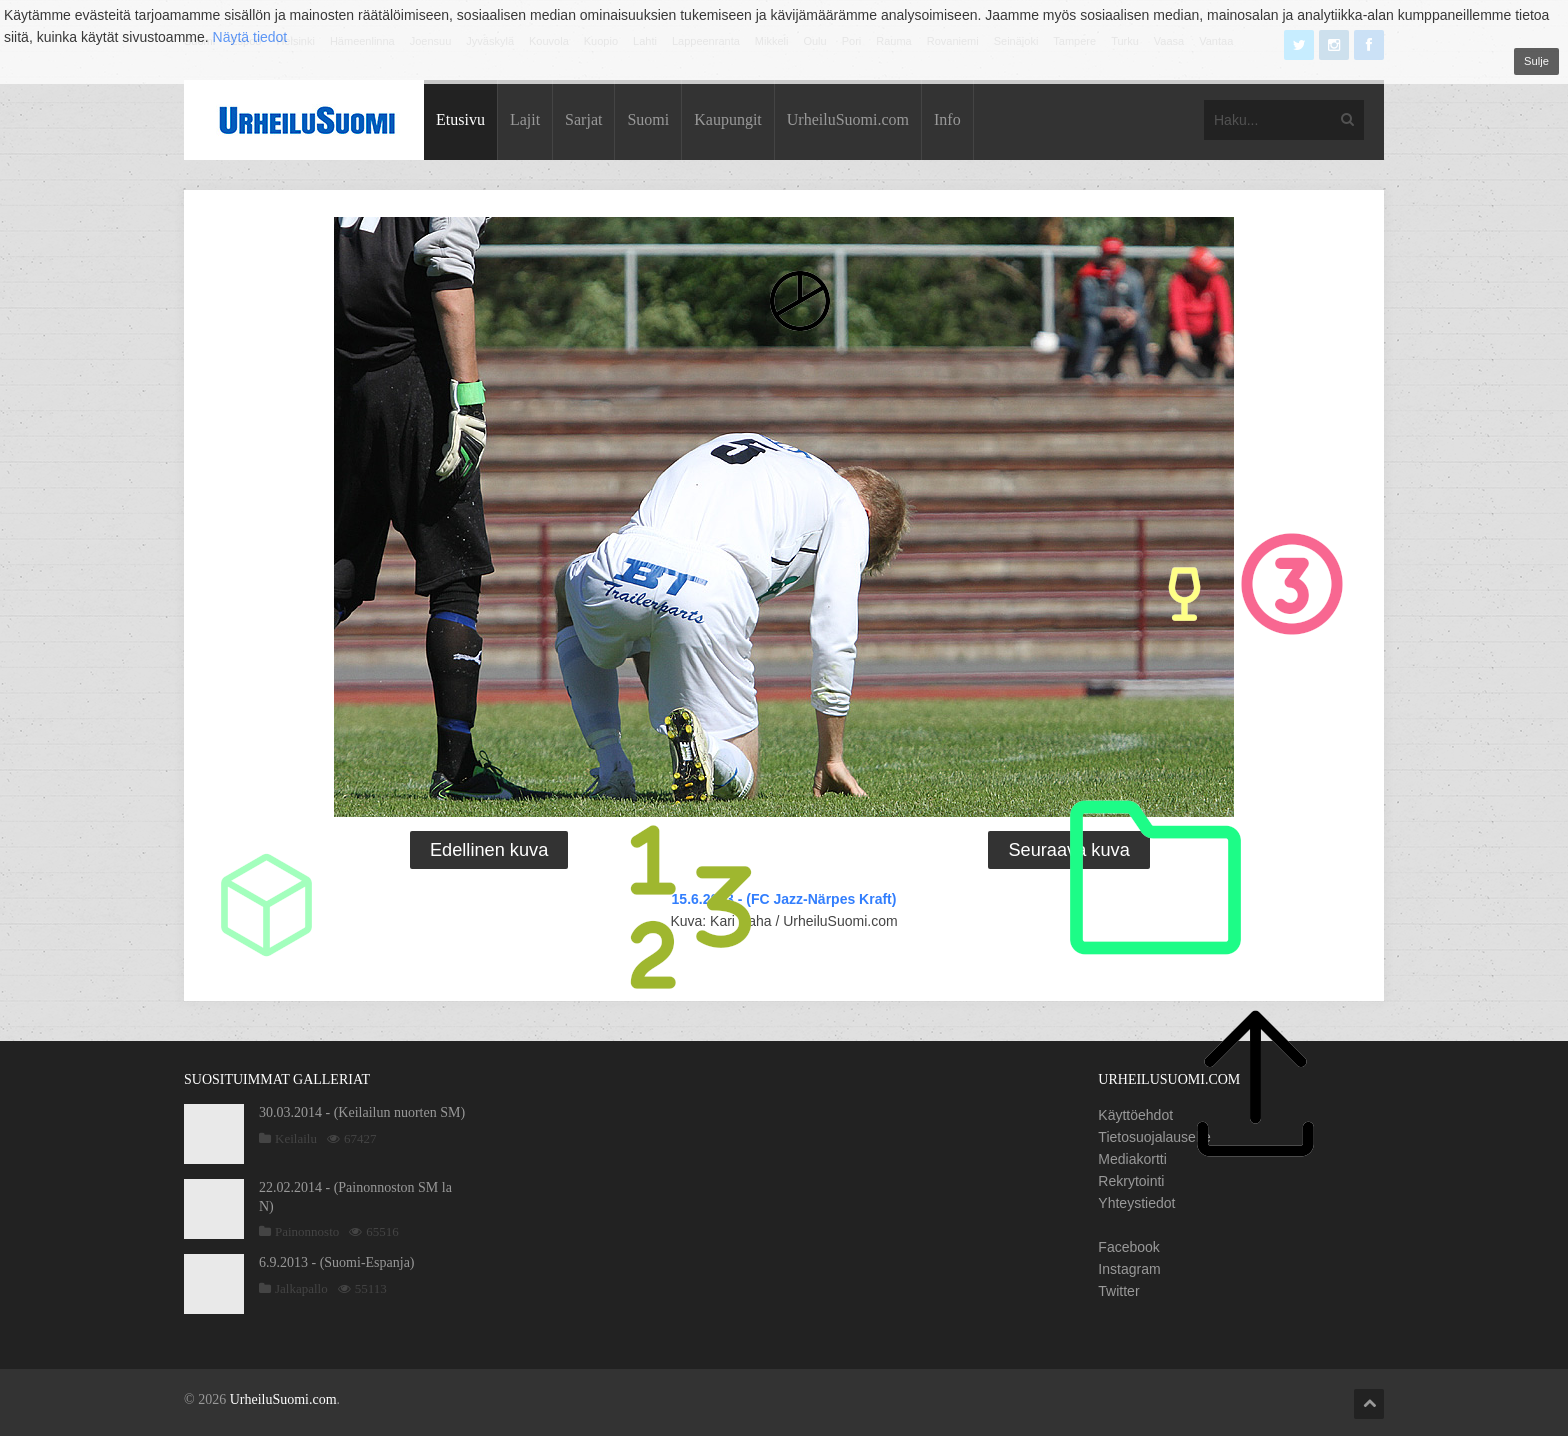 This screenshot has width=1568, height=1436. I want to click on view package or dependency details, so click(266, 906).